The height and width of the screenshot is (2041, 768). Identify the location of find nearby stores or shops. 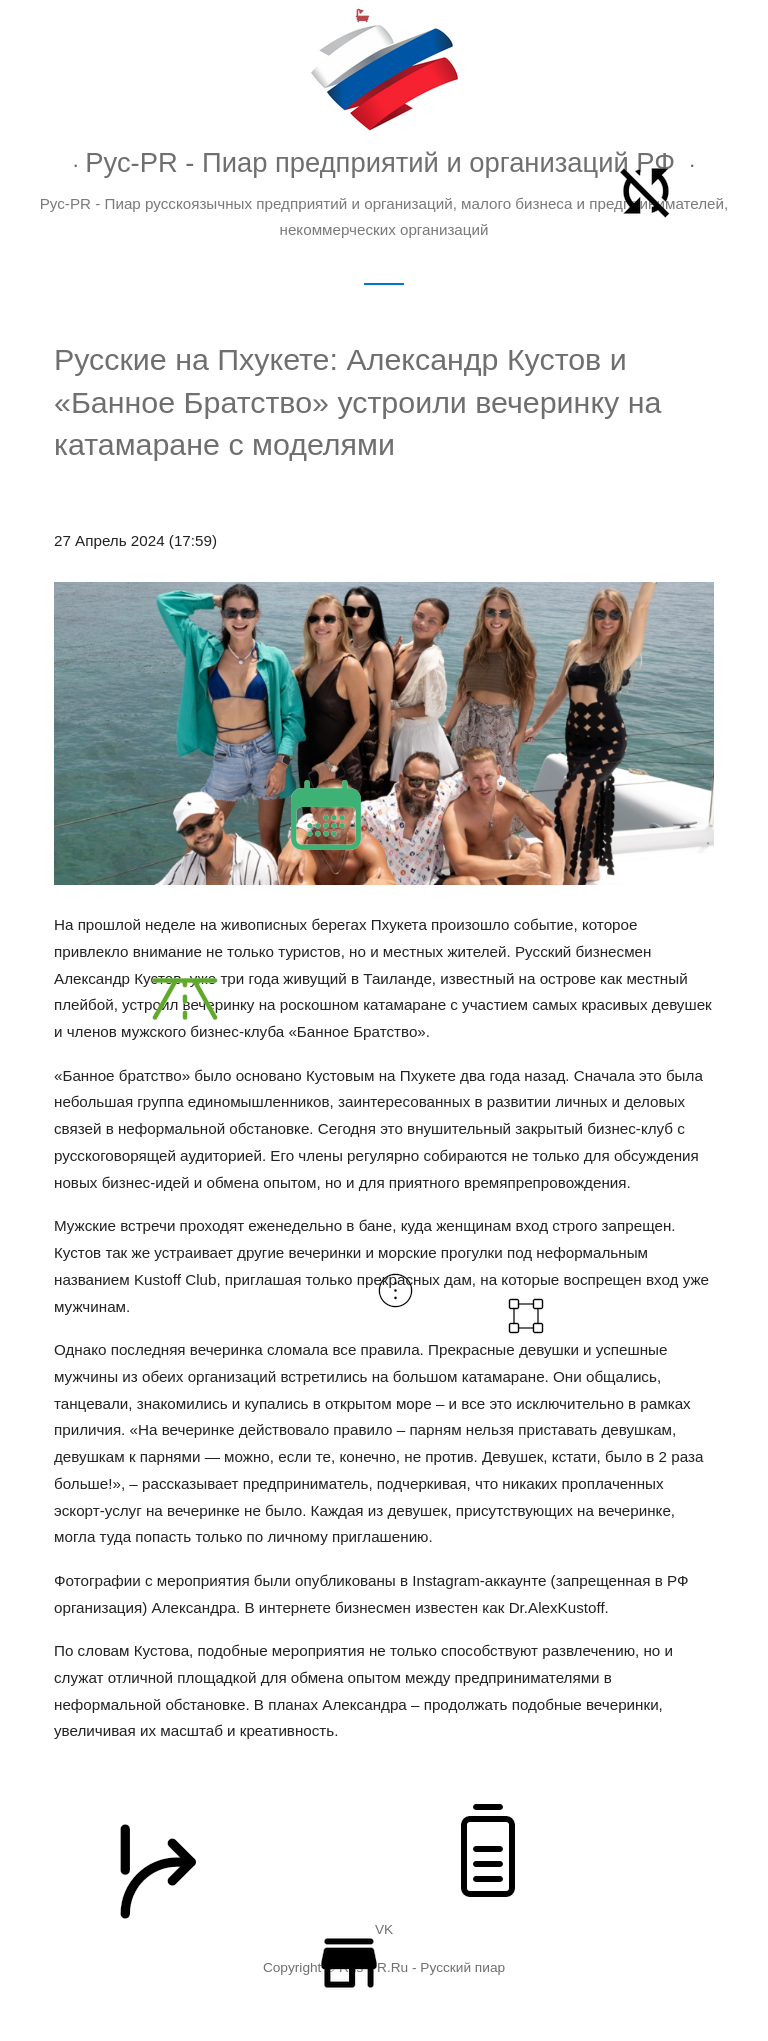
(349, 1963).